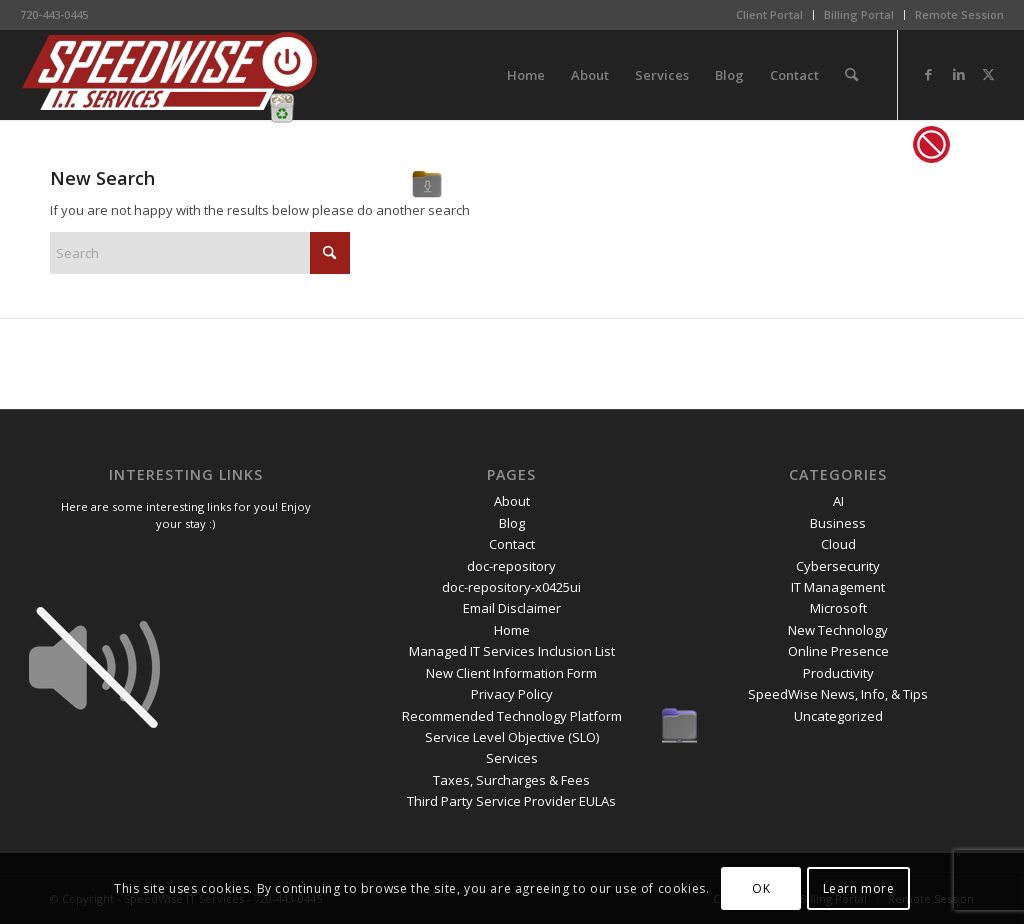 The height and width of the screenshot is (924, 1024). I want to click on indicates trash bin contains deleted items, so click(282, 108).